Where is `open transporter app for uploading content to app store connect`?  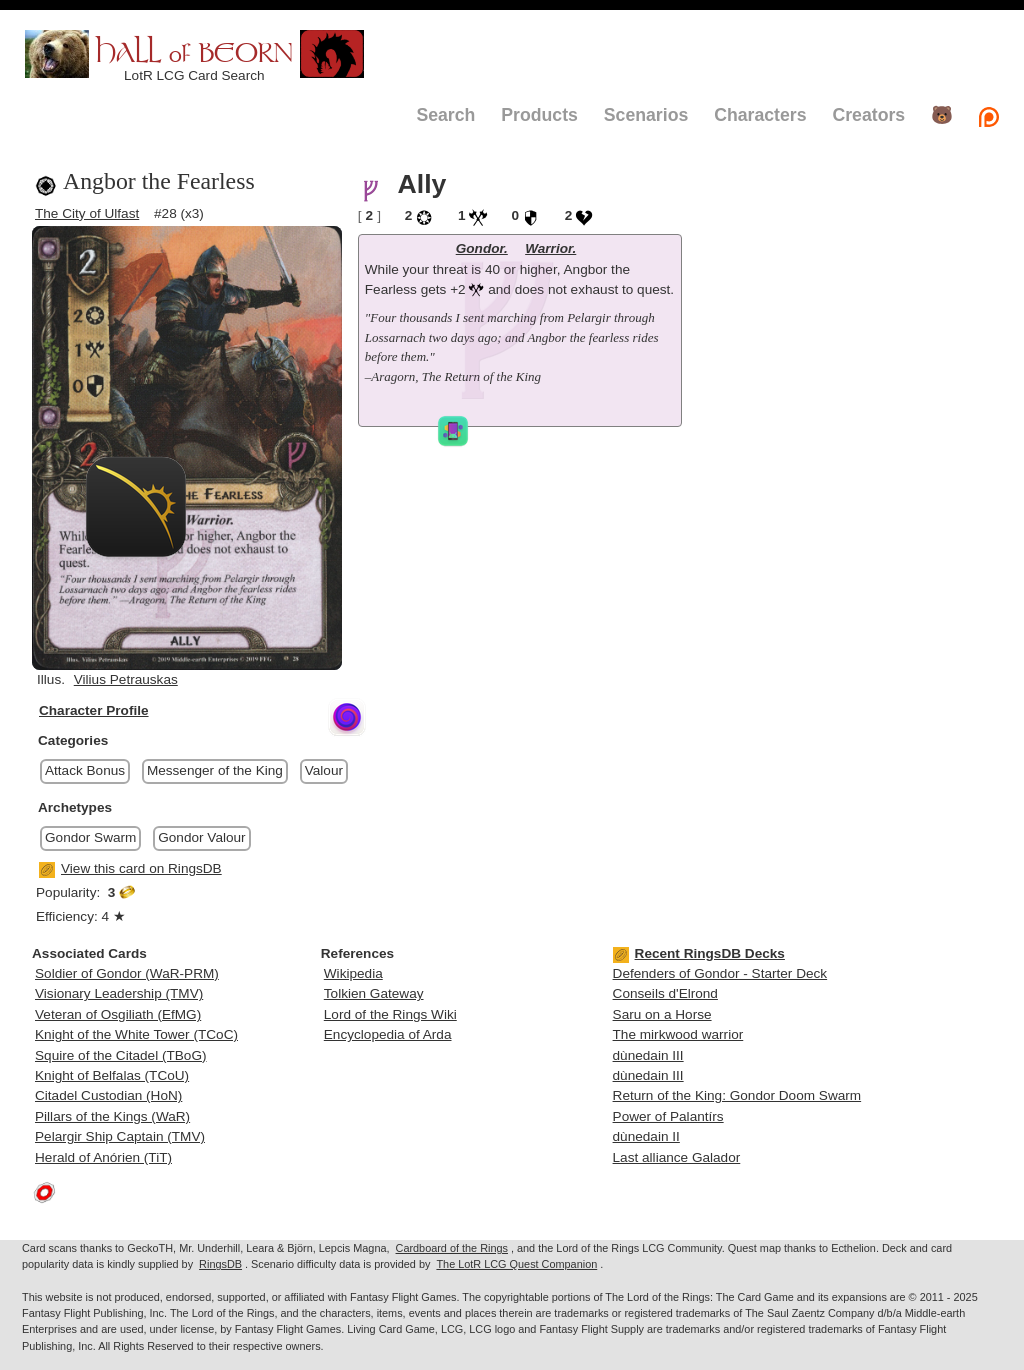 open transporter app for uploading content to app store connect is located at coordinates (347, 717).